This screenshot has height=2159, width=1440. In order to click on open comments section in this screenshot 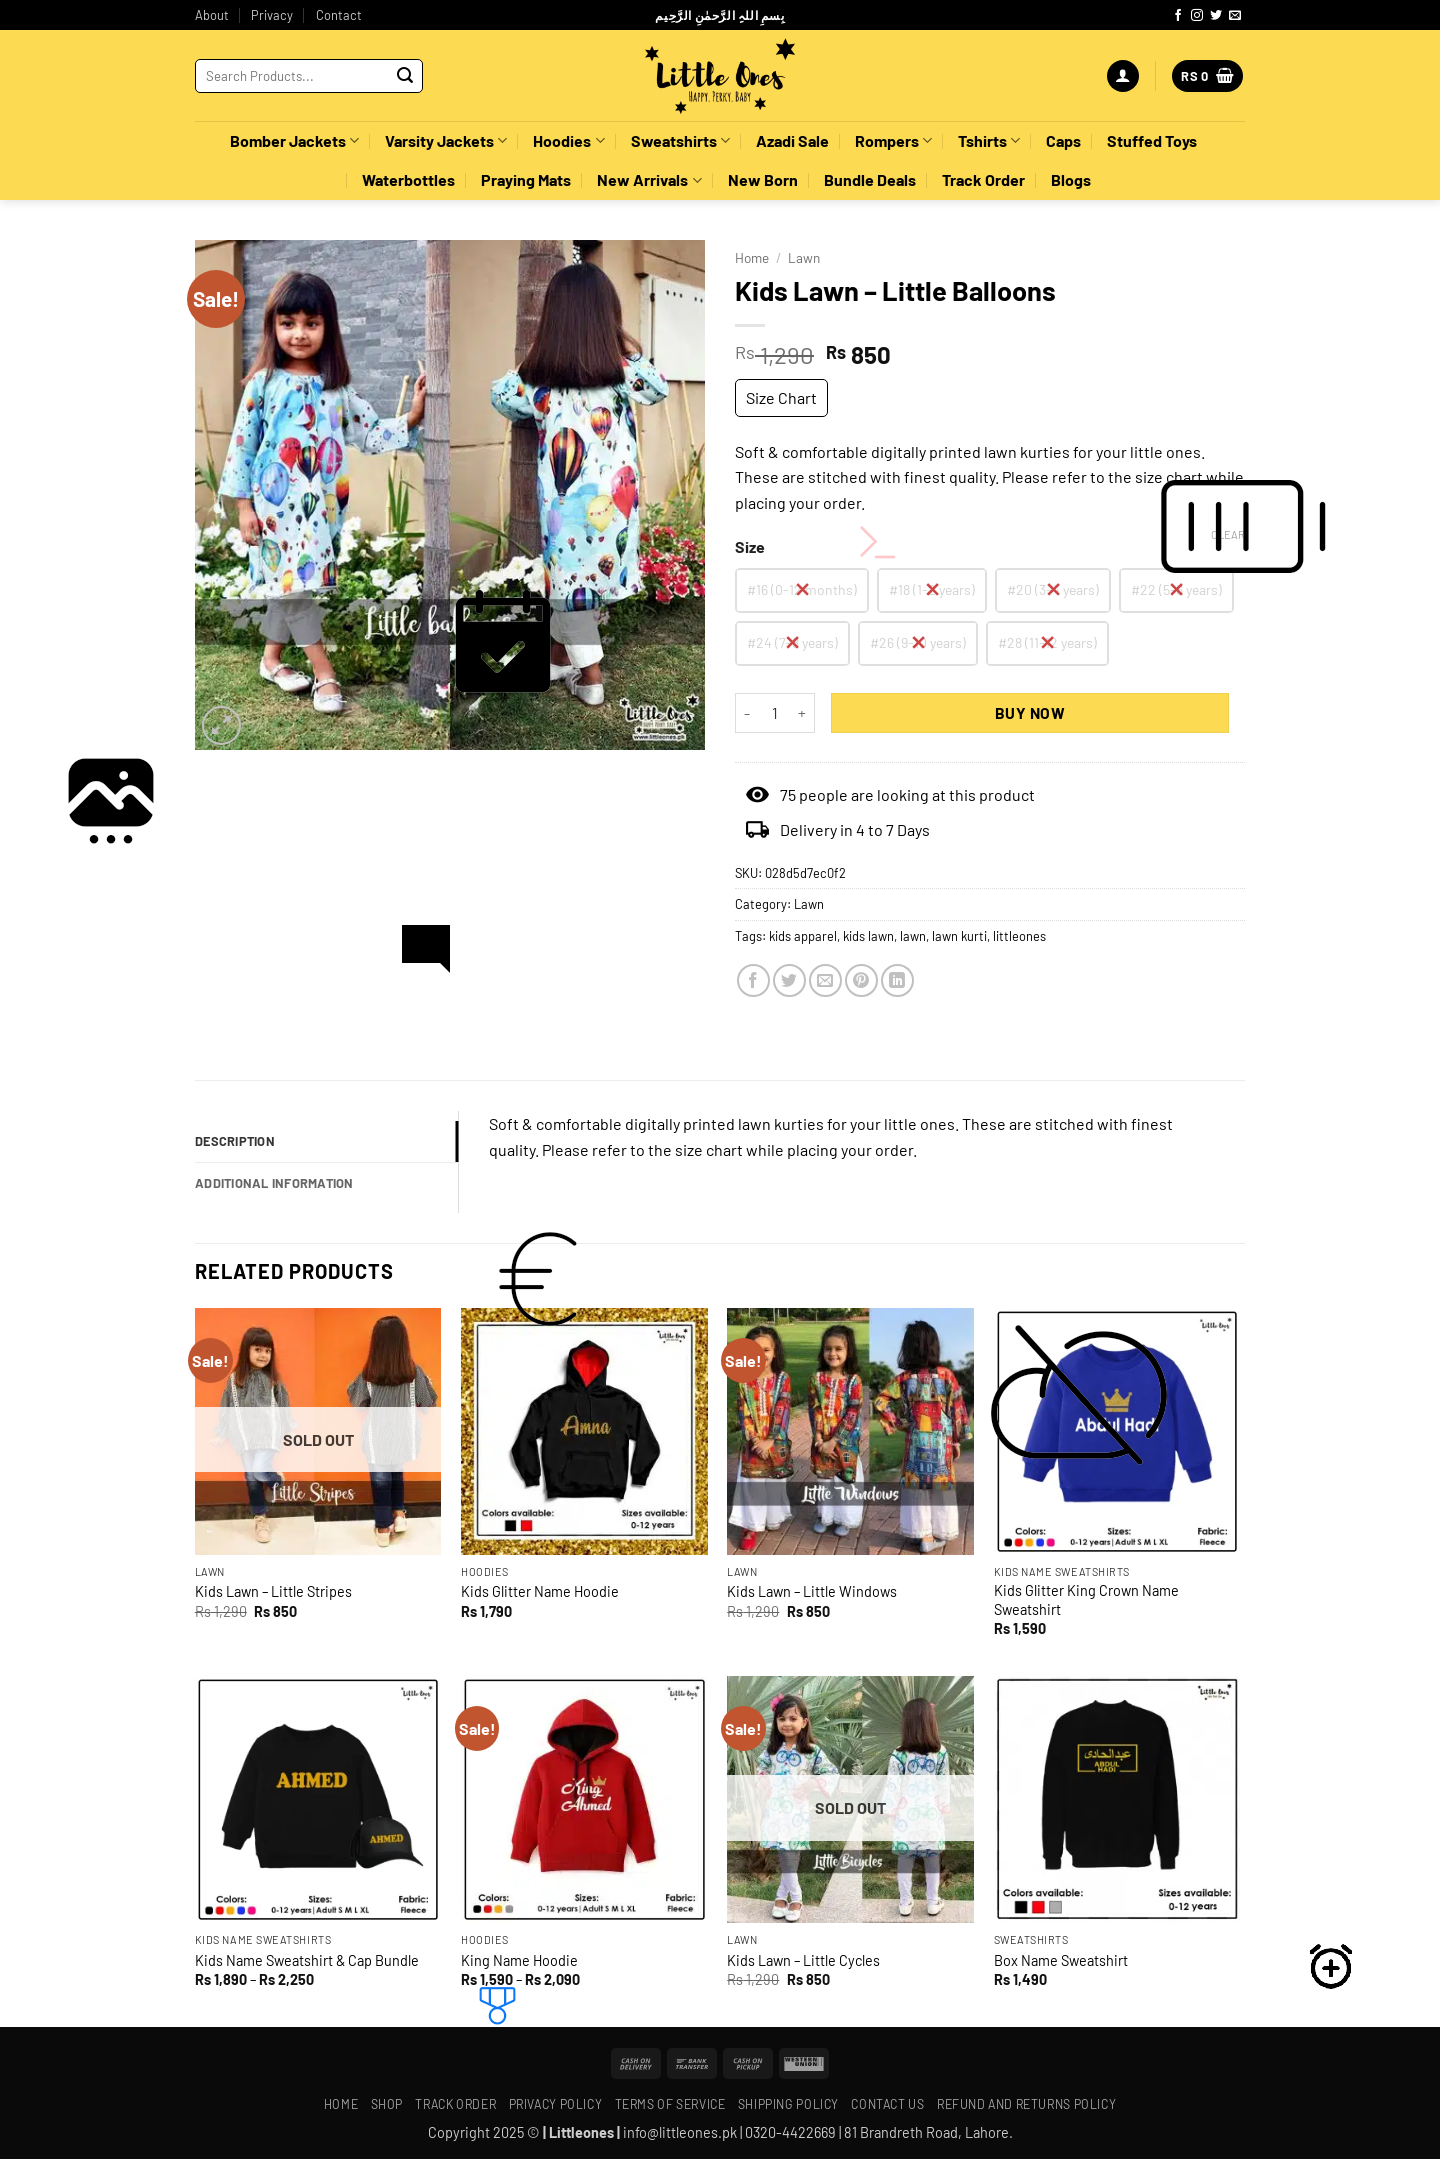, I will do `click(426, 949)`.